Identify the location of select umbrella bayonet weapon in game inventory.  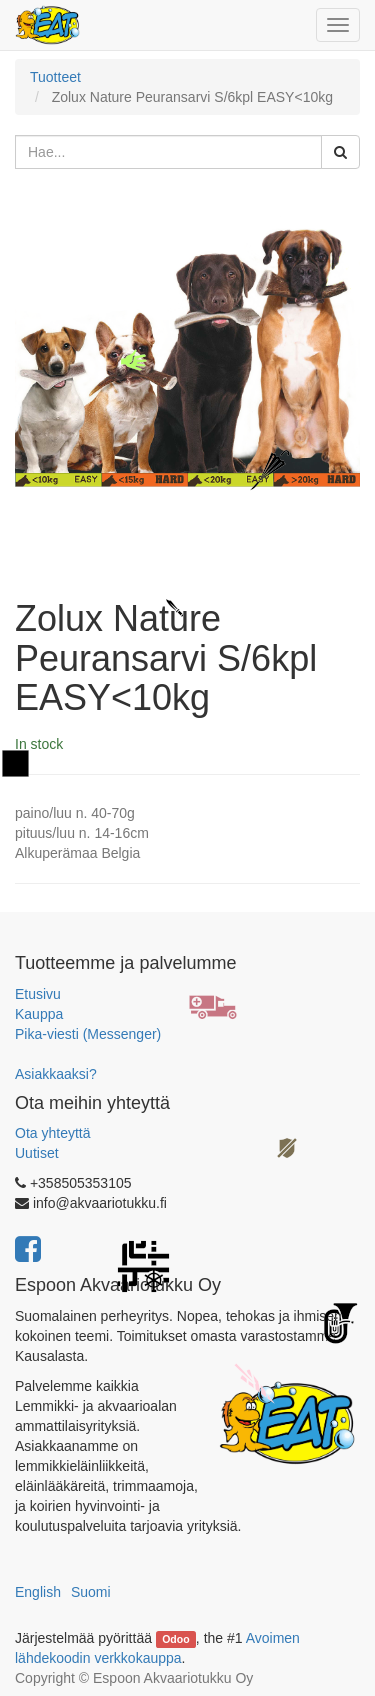
(269, 470).